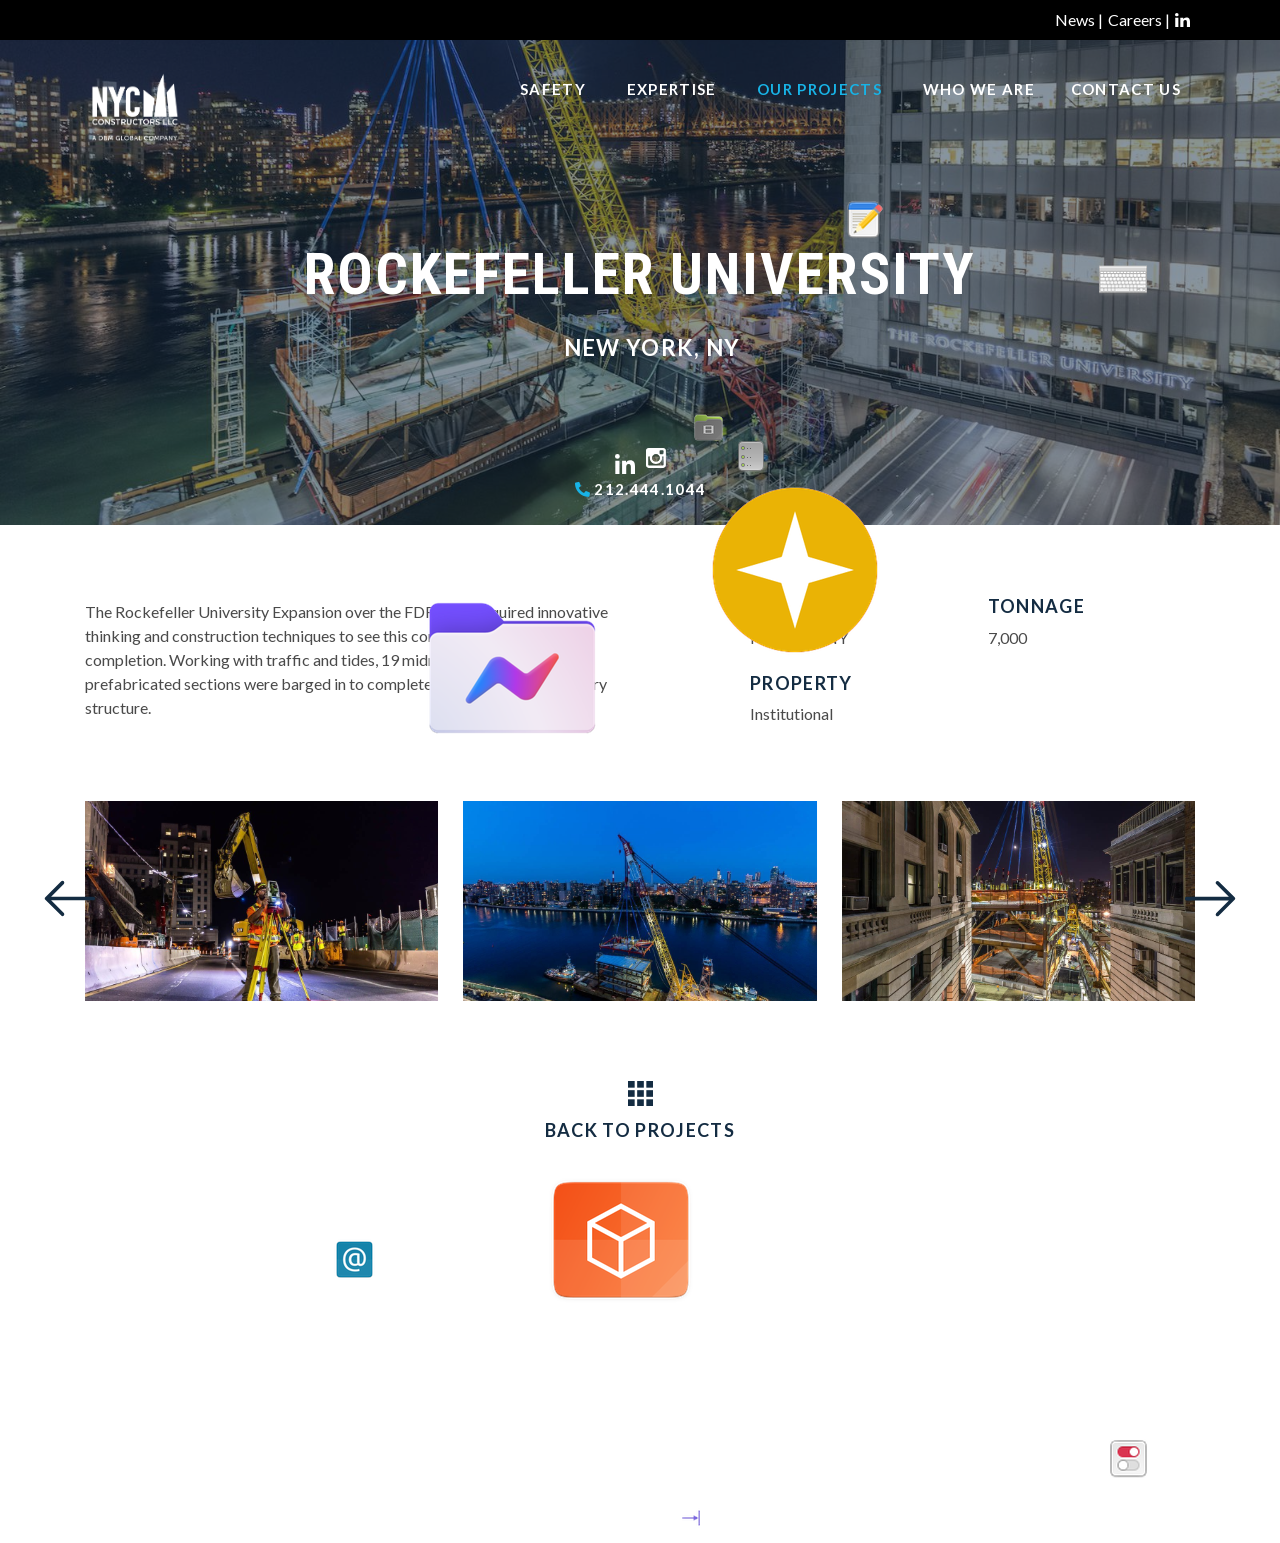 The width and height of the screenshot is (1280, 1543). Describe the element at coordinates (354, 1259) in the screenshot. I see `access online accounts settings` at that location.